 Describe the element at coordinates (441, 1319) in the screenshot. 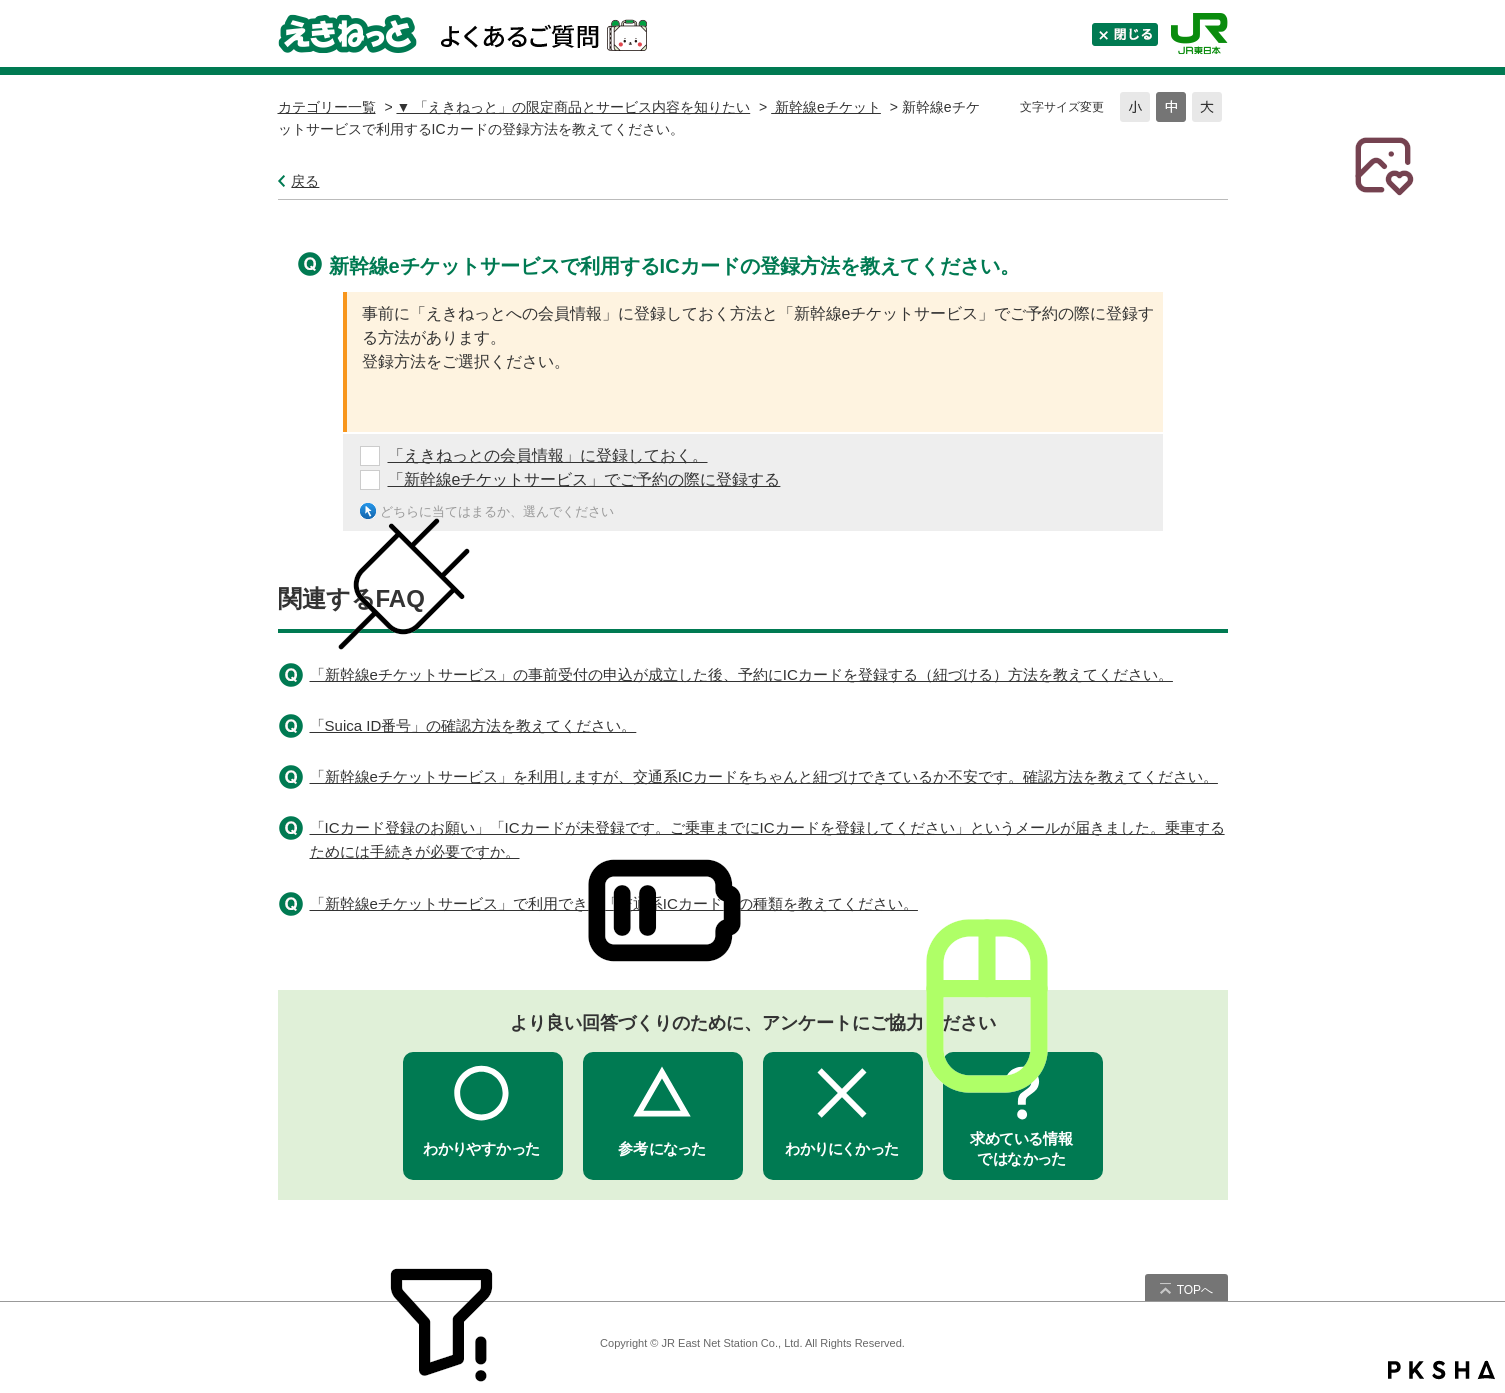

I see `filter has an issue or warning` at that location.